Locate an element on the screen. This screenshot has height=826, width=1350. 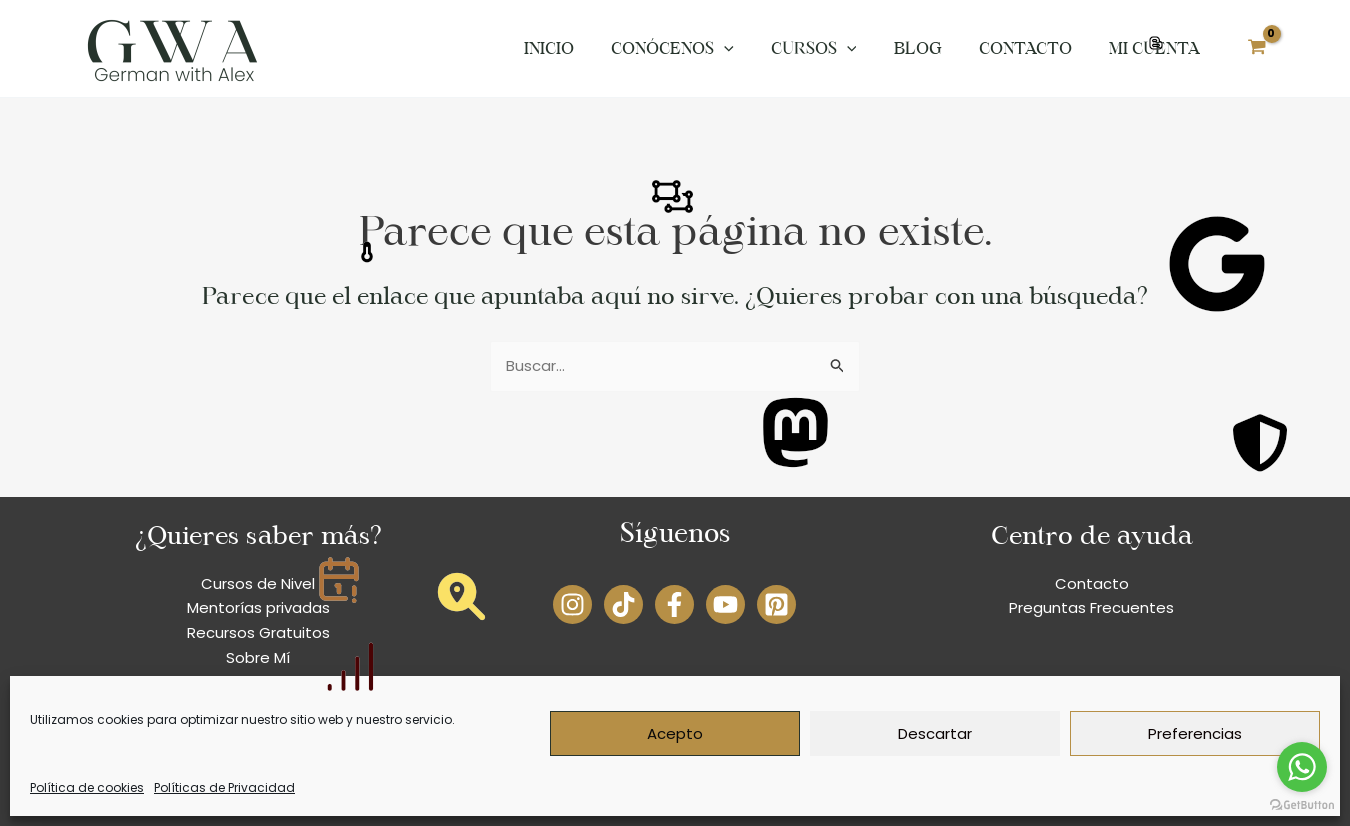
sign in with Google is located at coordinates (1217, 264).